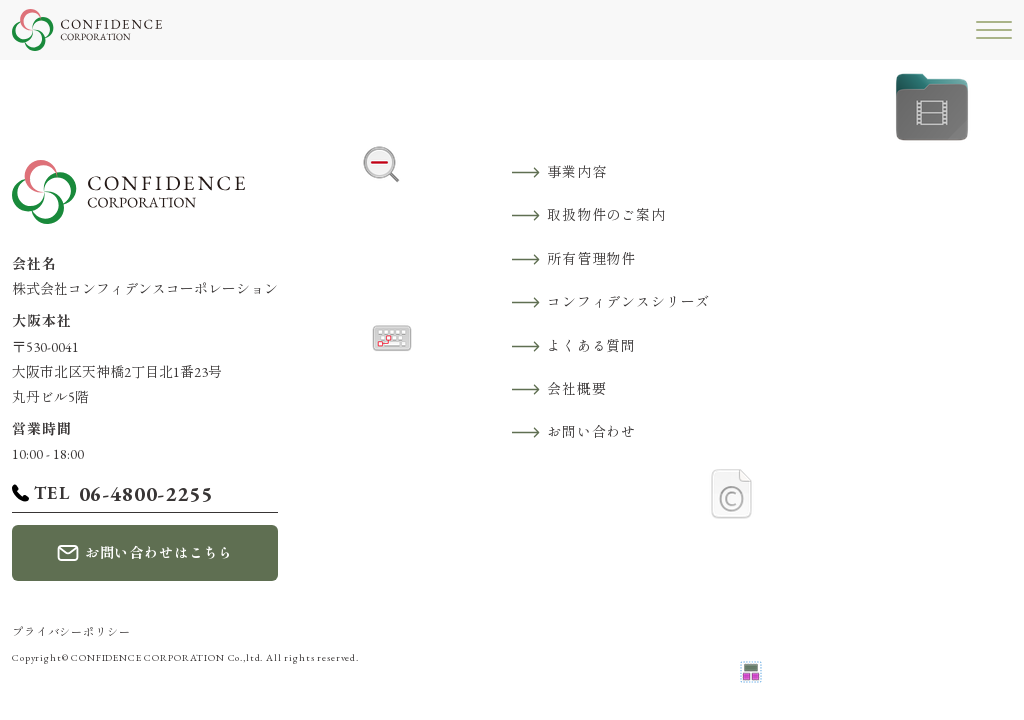 This screenshot has height=720, width=1024. Describe the element at coordinates (392, 338) in the screenshot. I see `configure keyboard shortcuts` at that location.